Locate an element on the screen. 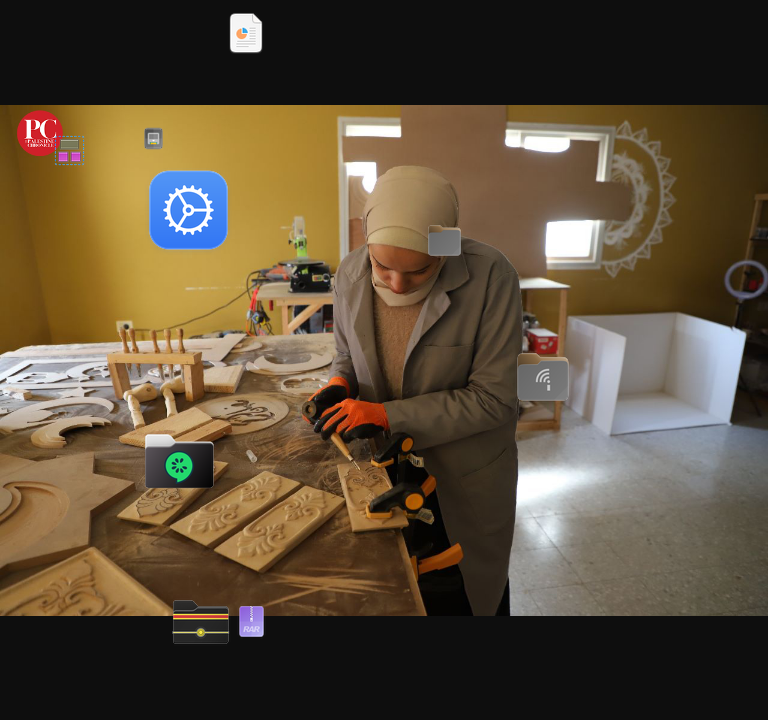  open folder to view contents is located at coordinates (444, 240).